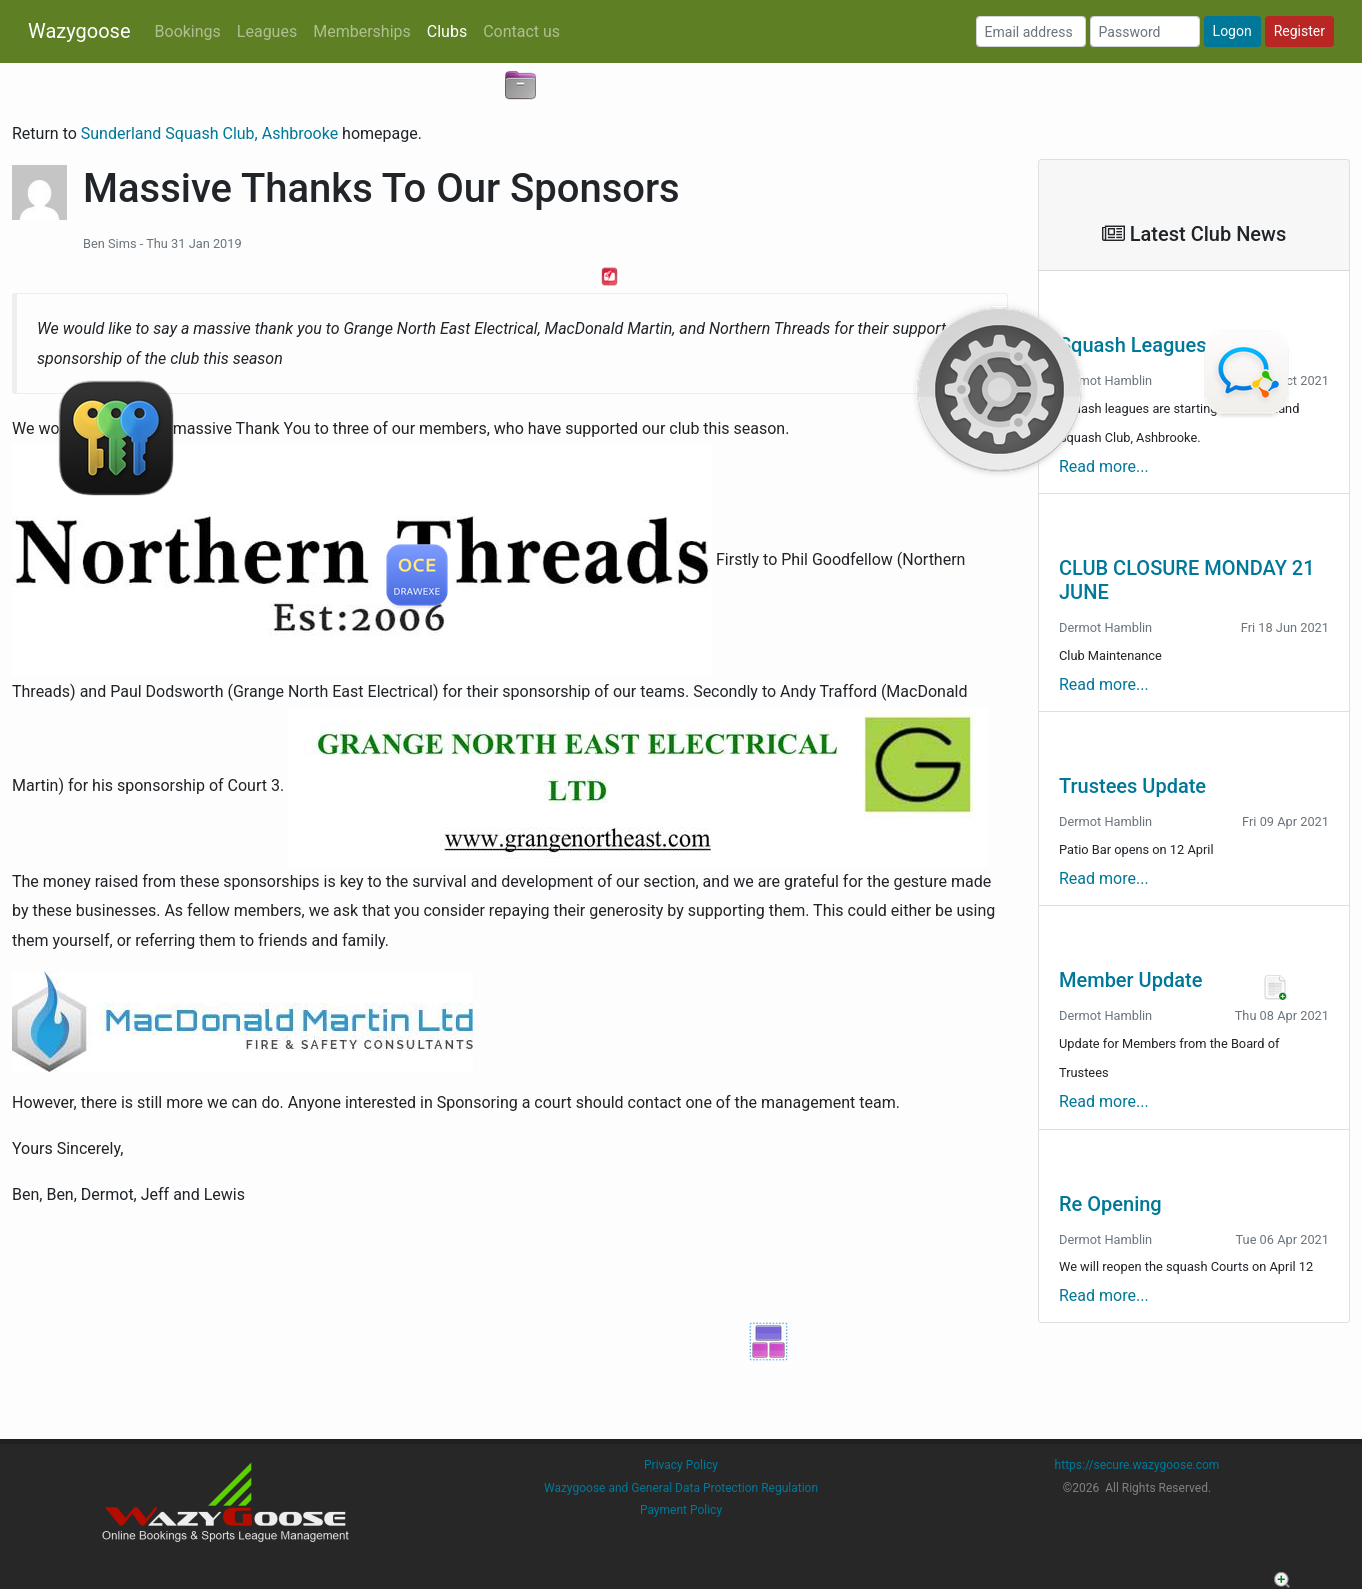 This screenshot has width=1362, height=1589. I want to click on open the file manager application, so click(520, 84).